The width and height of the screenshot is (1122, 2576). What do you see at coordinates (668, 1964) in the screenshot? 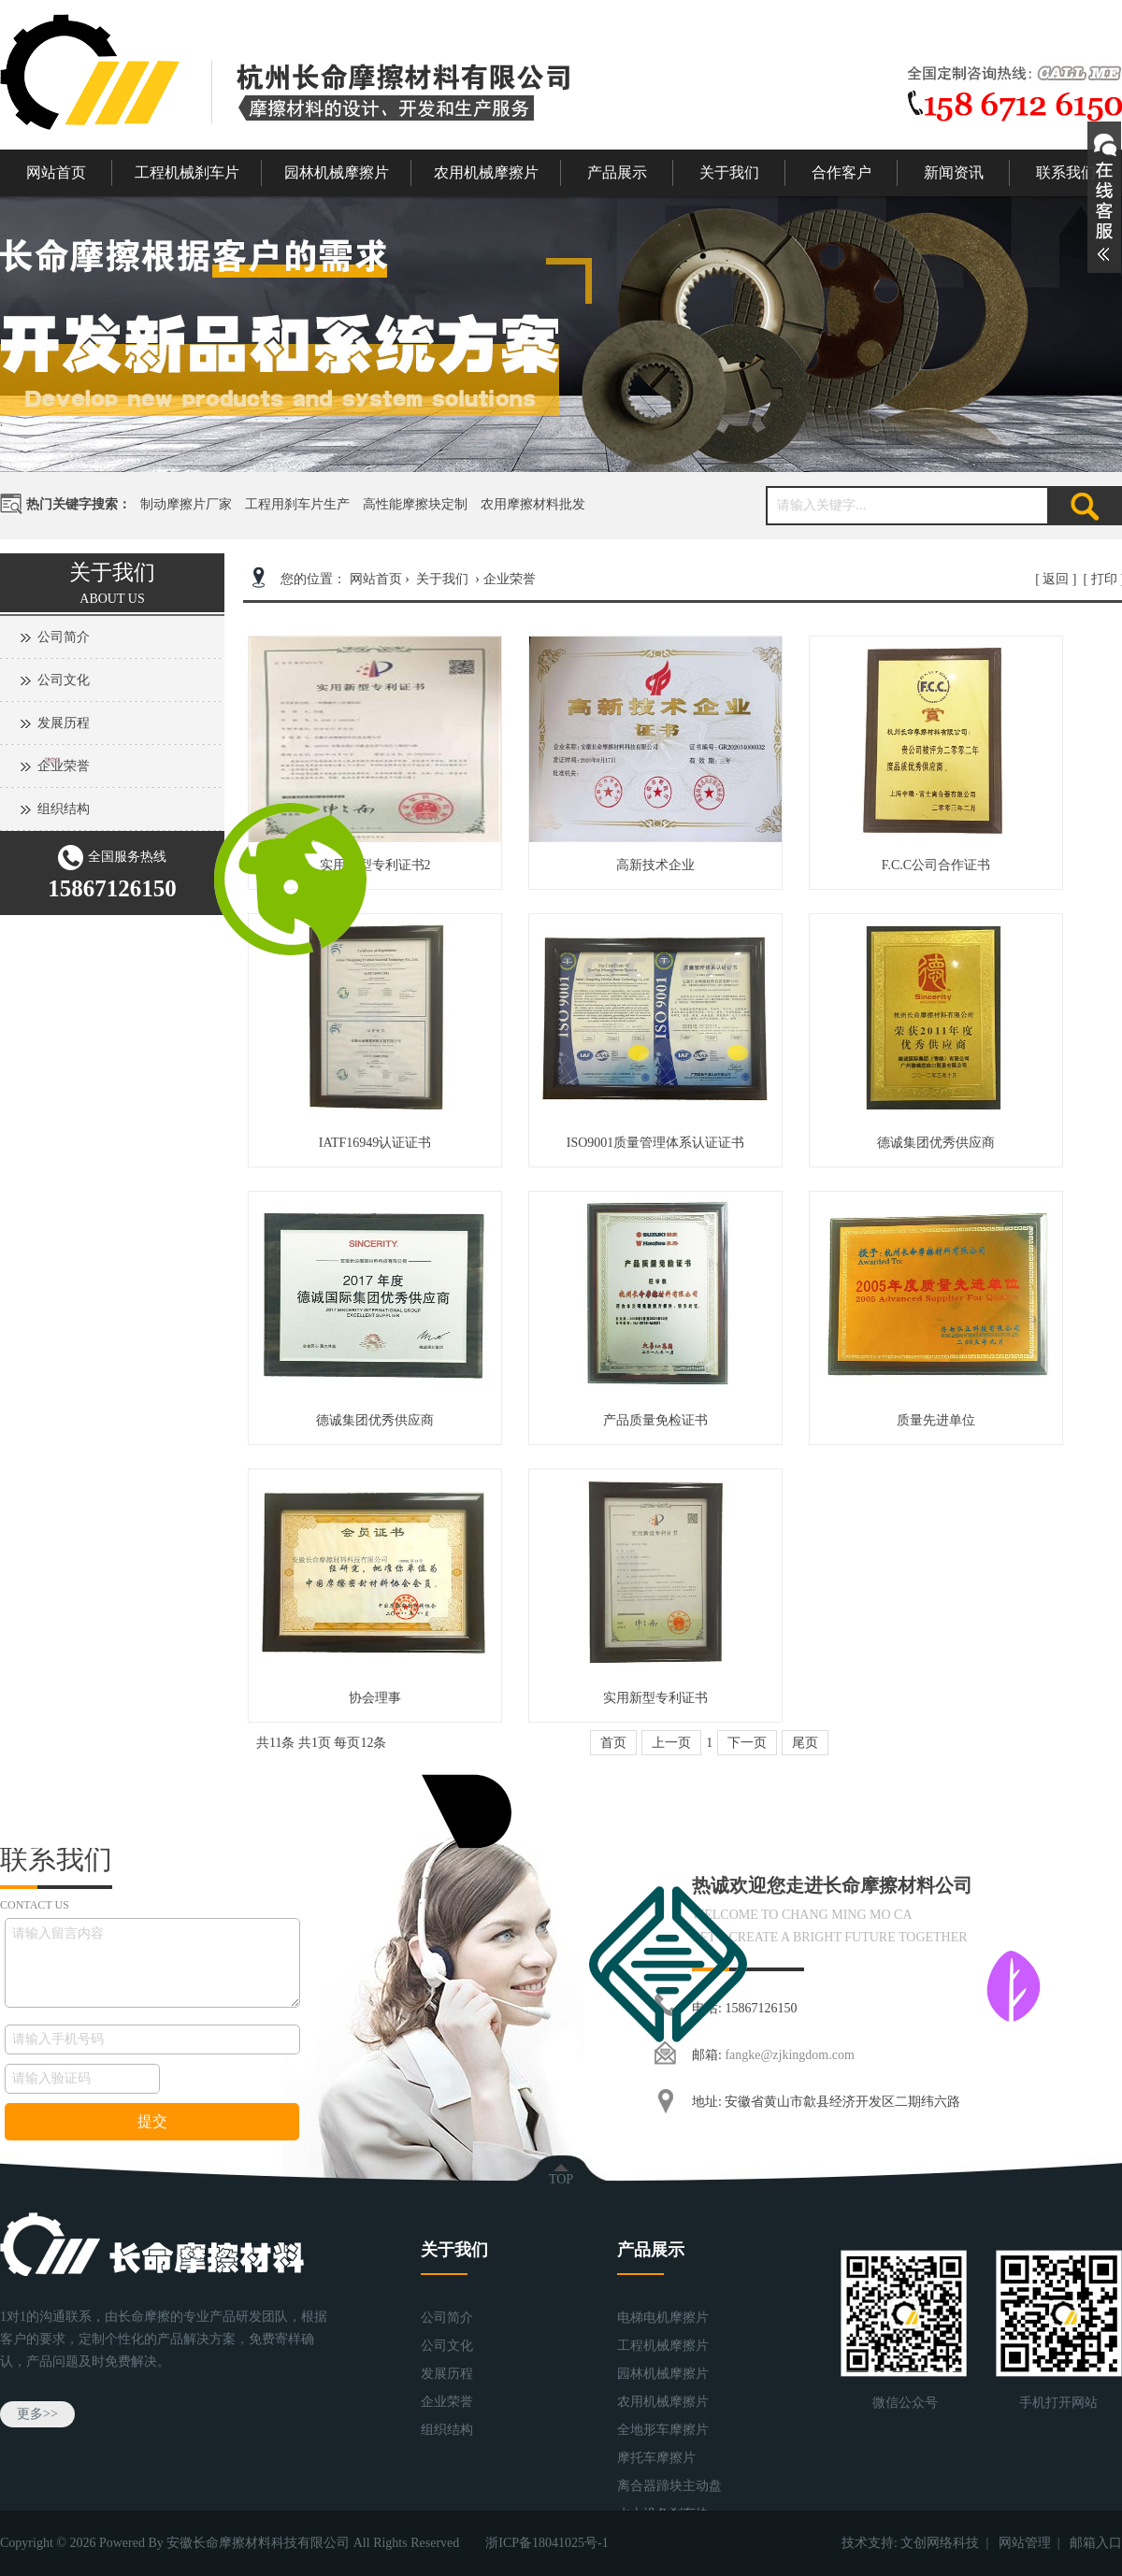
I see `open the Local app` at bounding box center [668, 1964].